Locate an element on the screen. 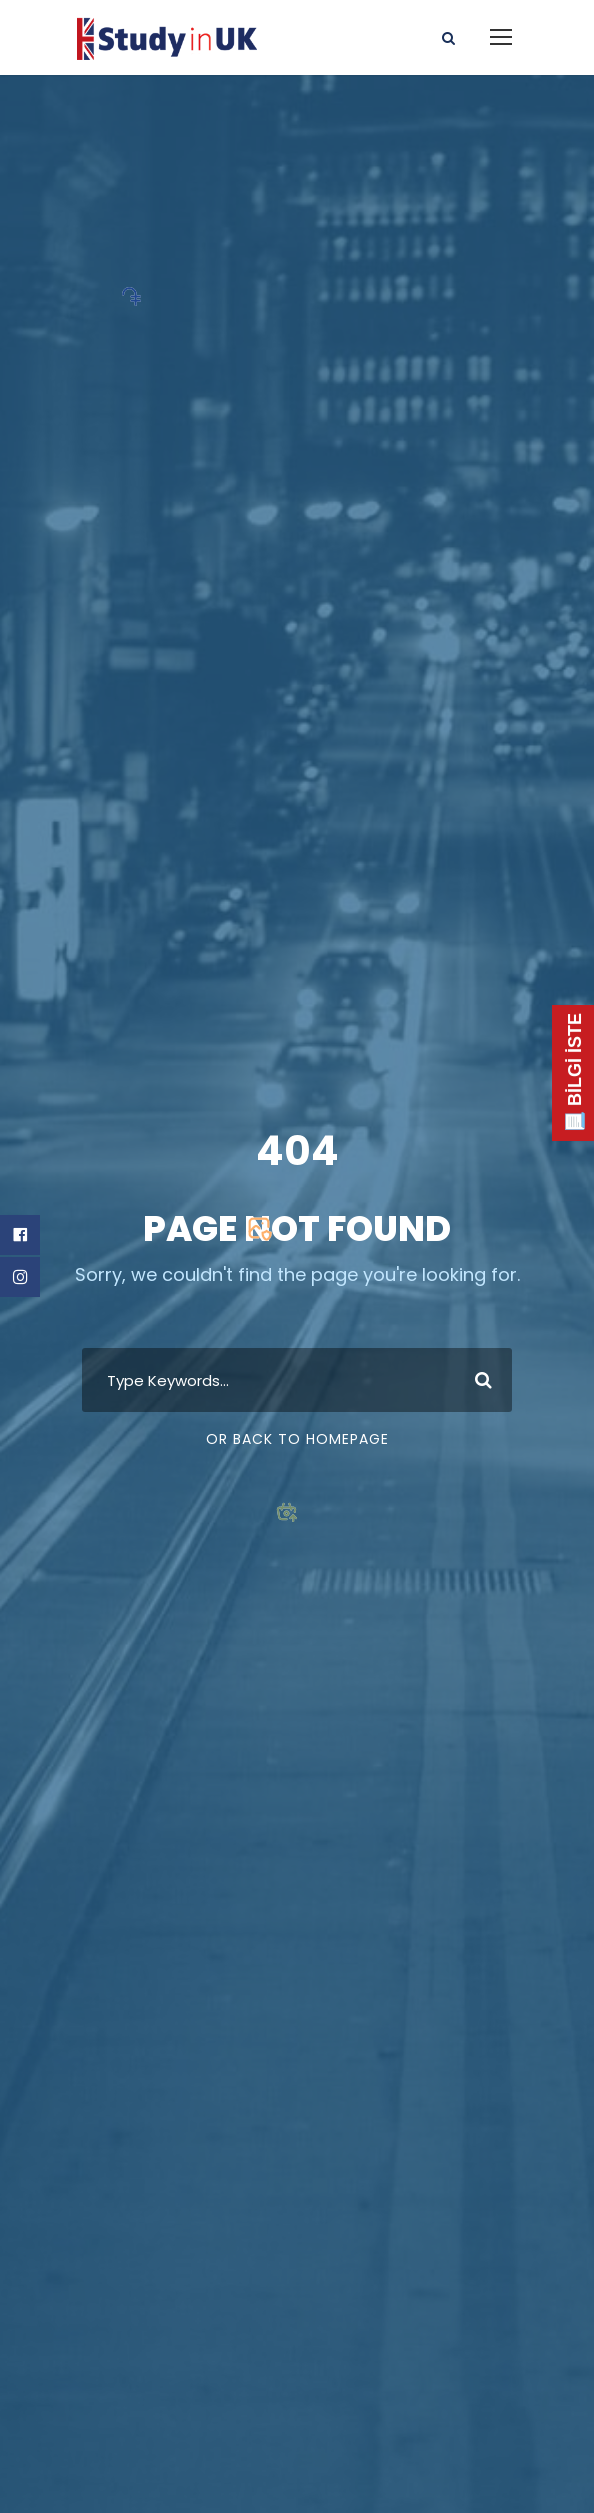 This screenshot has height=2513, width=594. upload items from your basket is located at coordinates (286, 1511).